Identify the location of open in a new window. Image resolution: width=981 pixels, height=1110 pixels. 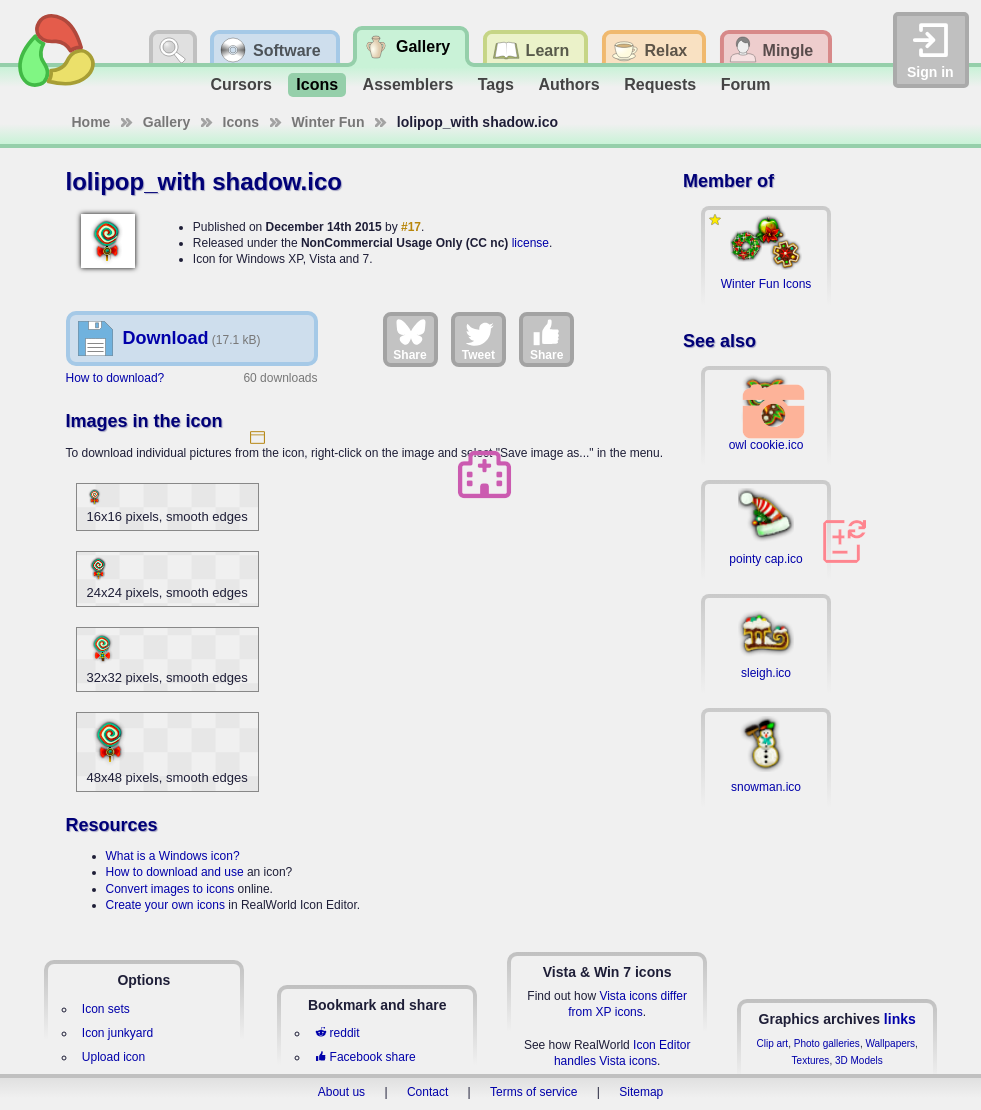
(257, 437).